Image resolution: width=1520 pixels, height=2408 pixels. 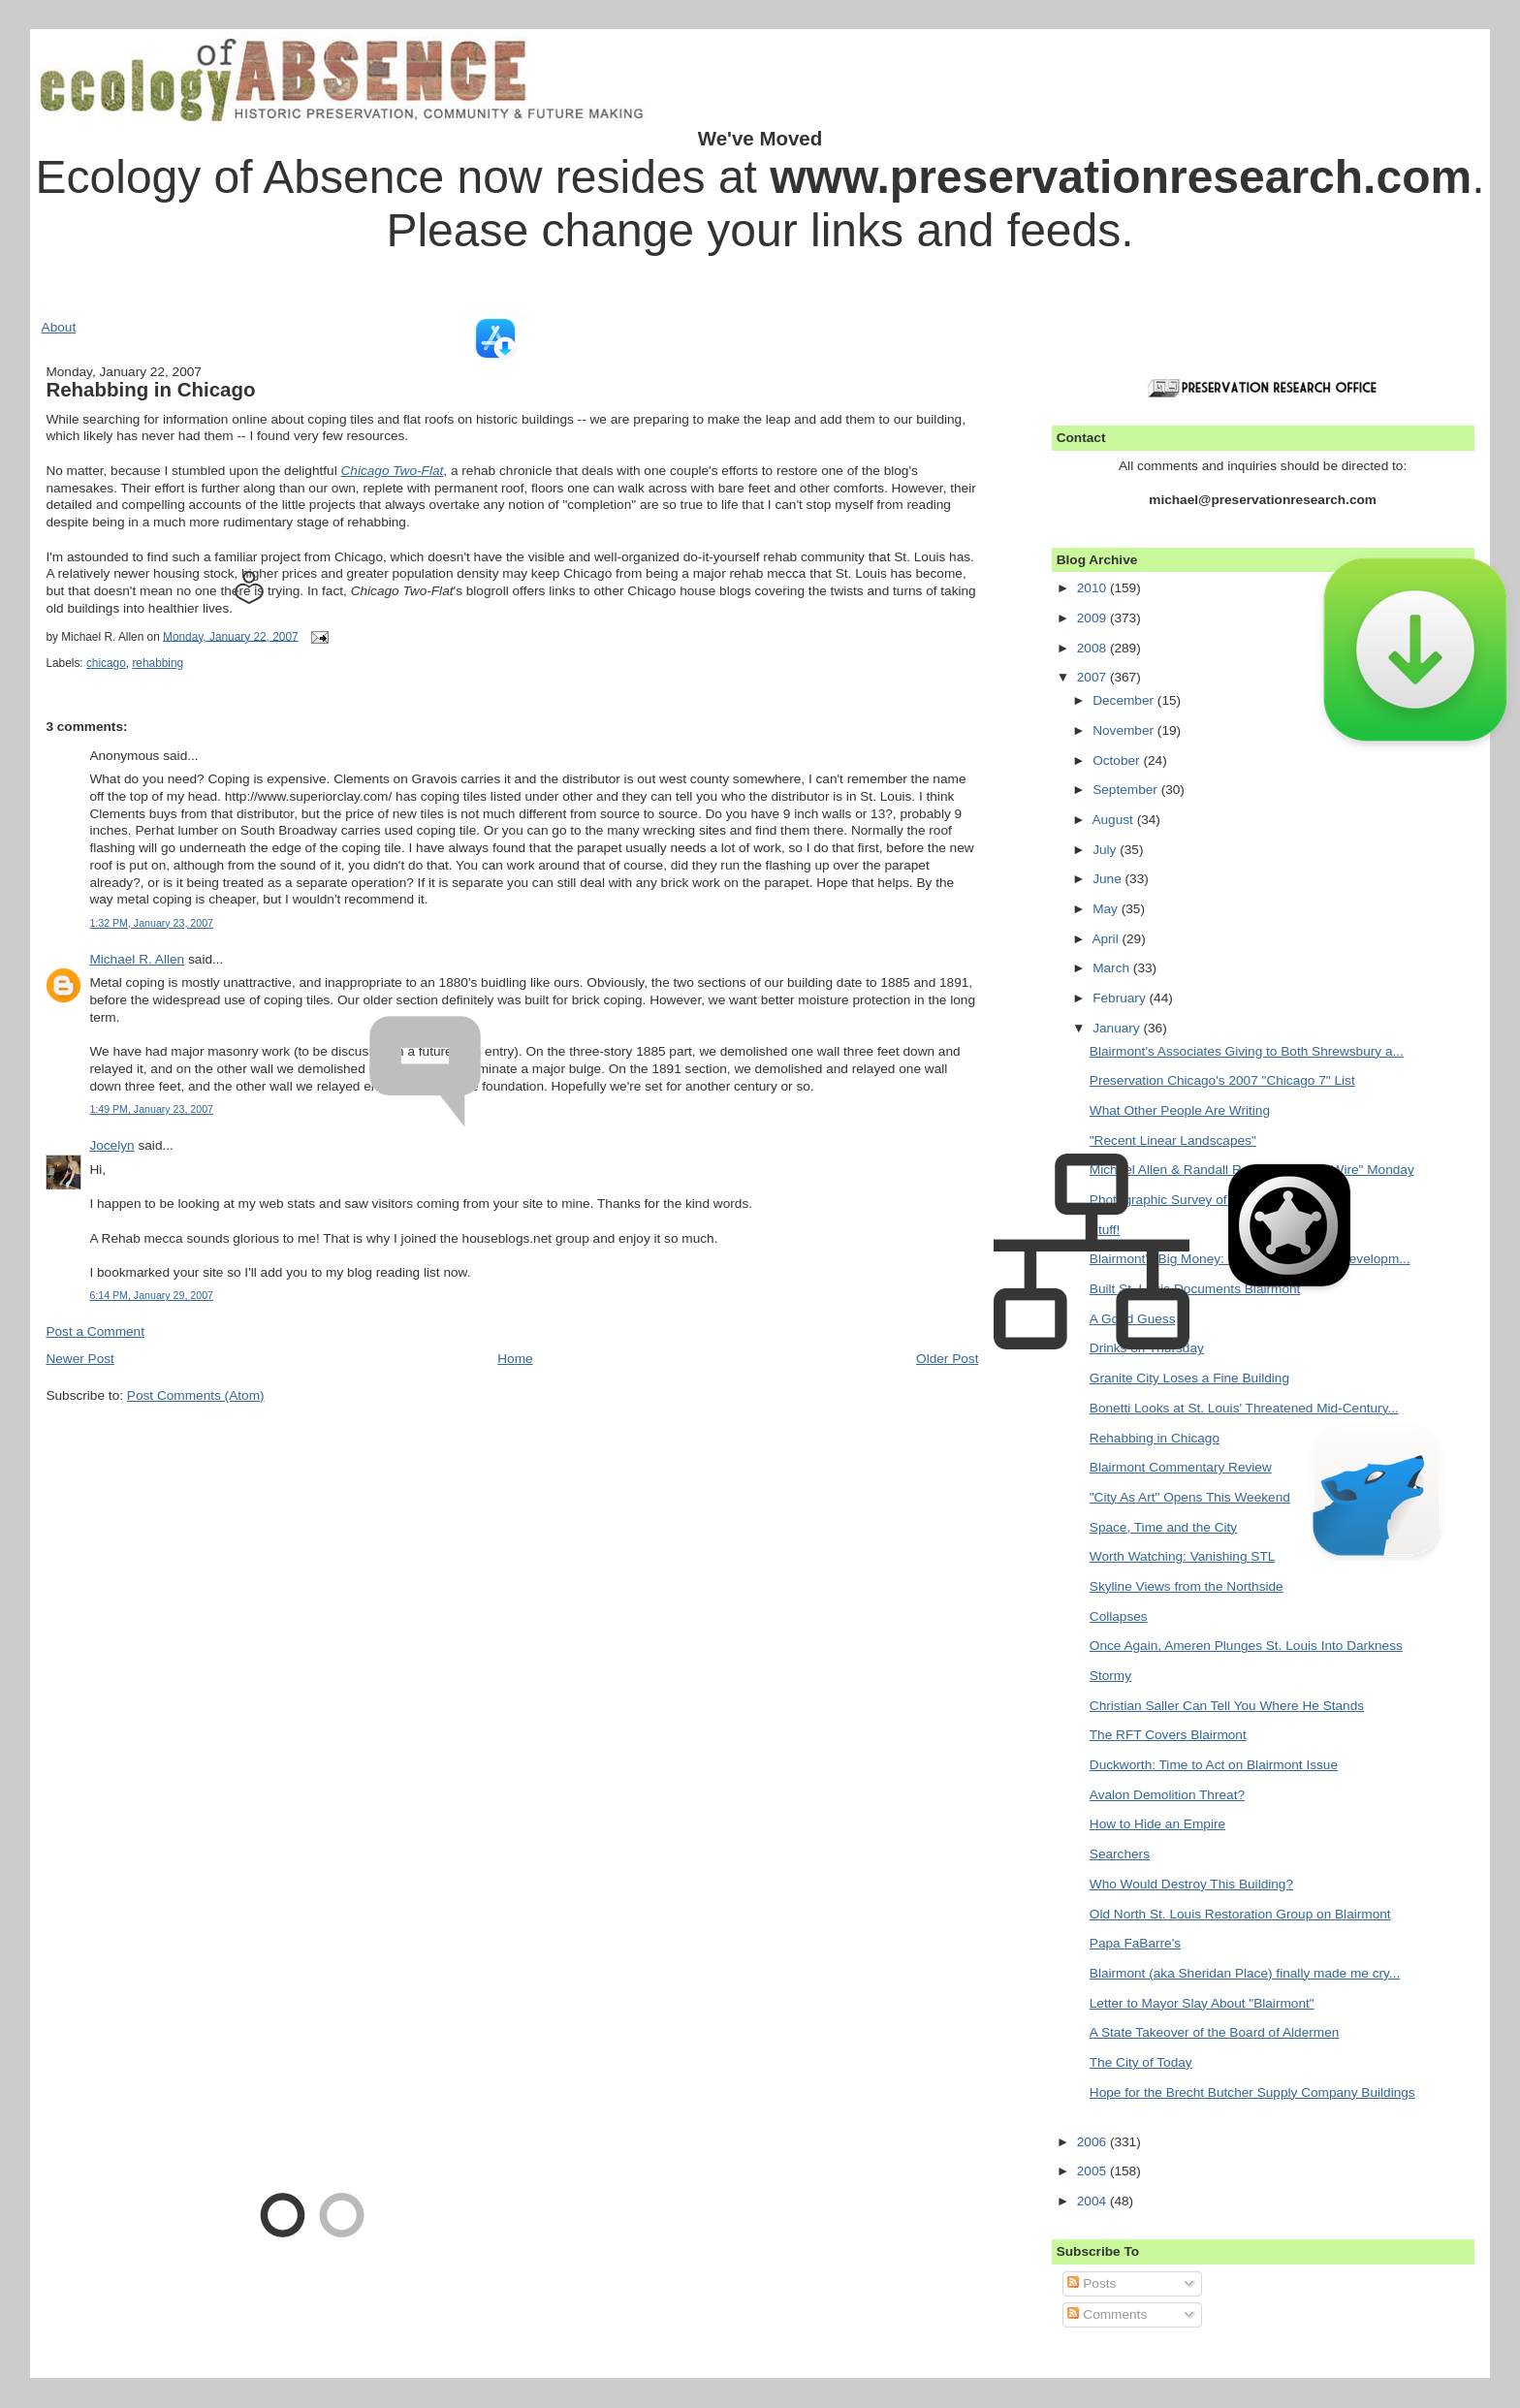 What do you see at coordinates (425, 1071) in the screenshot?
I see `indicates user is busy or unavailable for chat` at bounding box center [425, 1071].